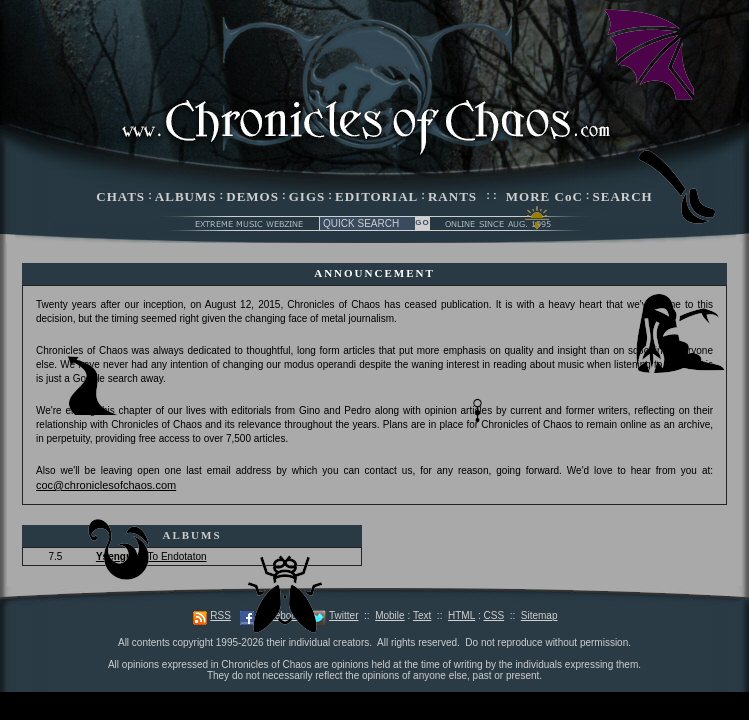  Describe the element at coordinates (119, 549) in the screenshot. I see `indicates a fire or flame effect in a game` at that location.